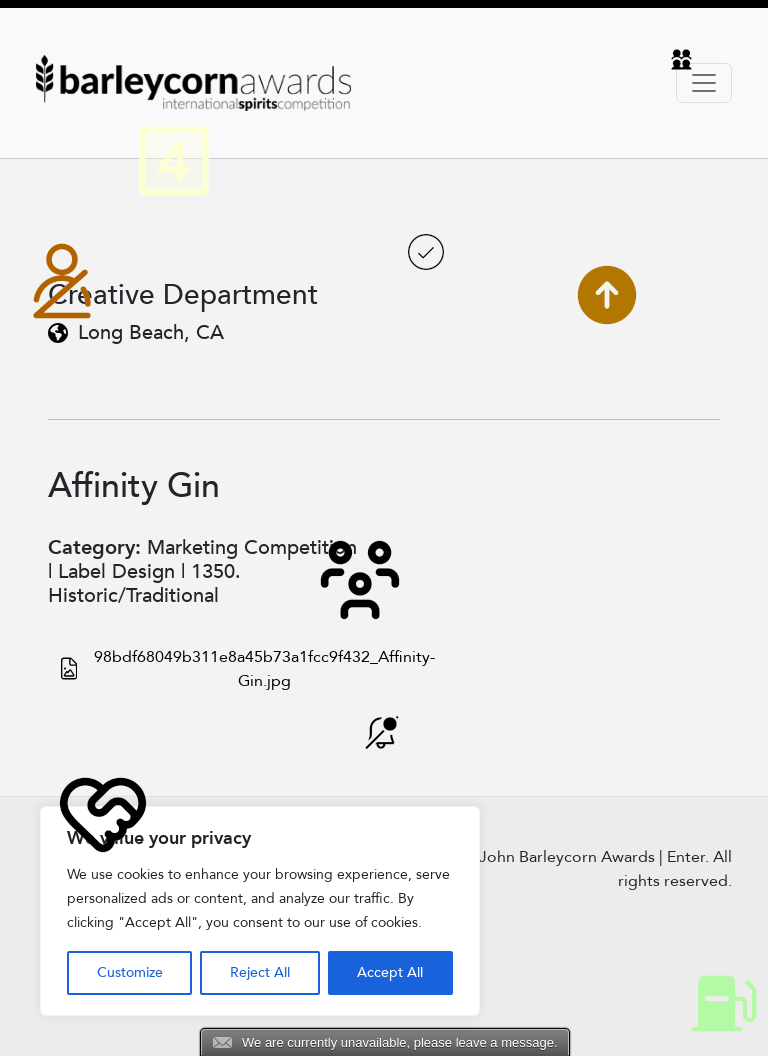  Describe the element at coordinates (681, 59) in the screenshot. I see `view all team members` at that location.